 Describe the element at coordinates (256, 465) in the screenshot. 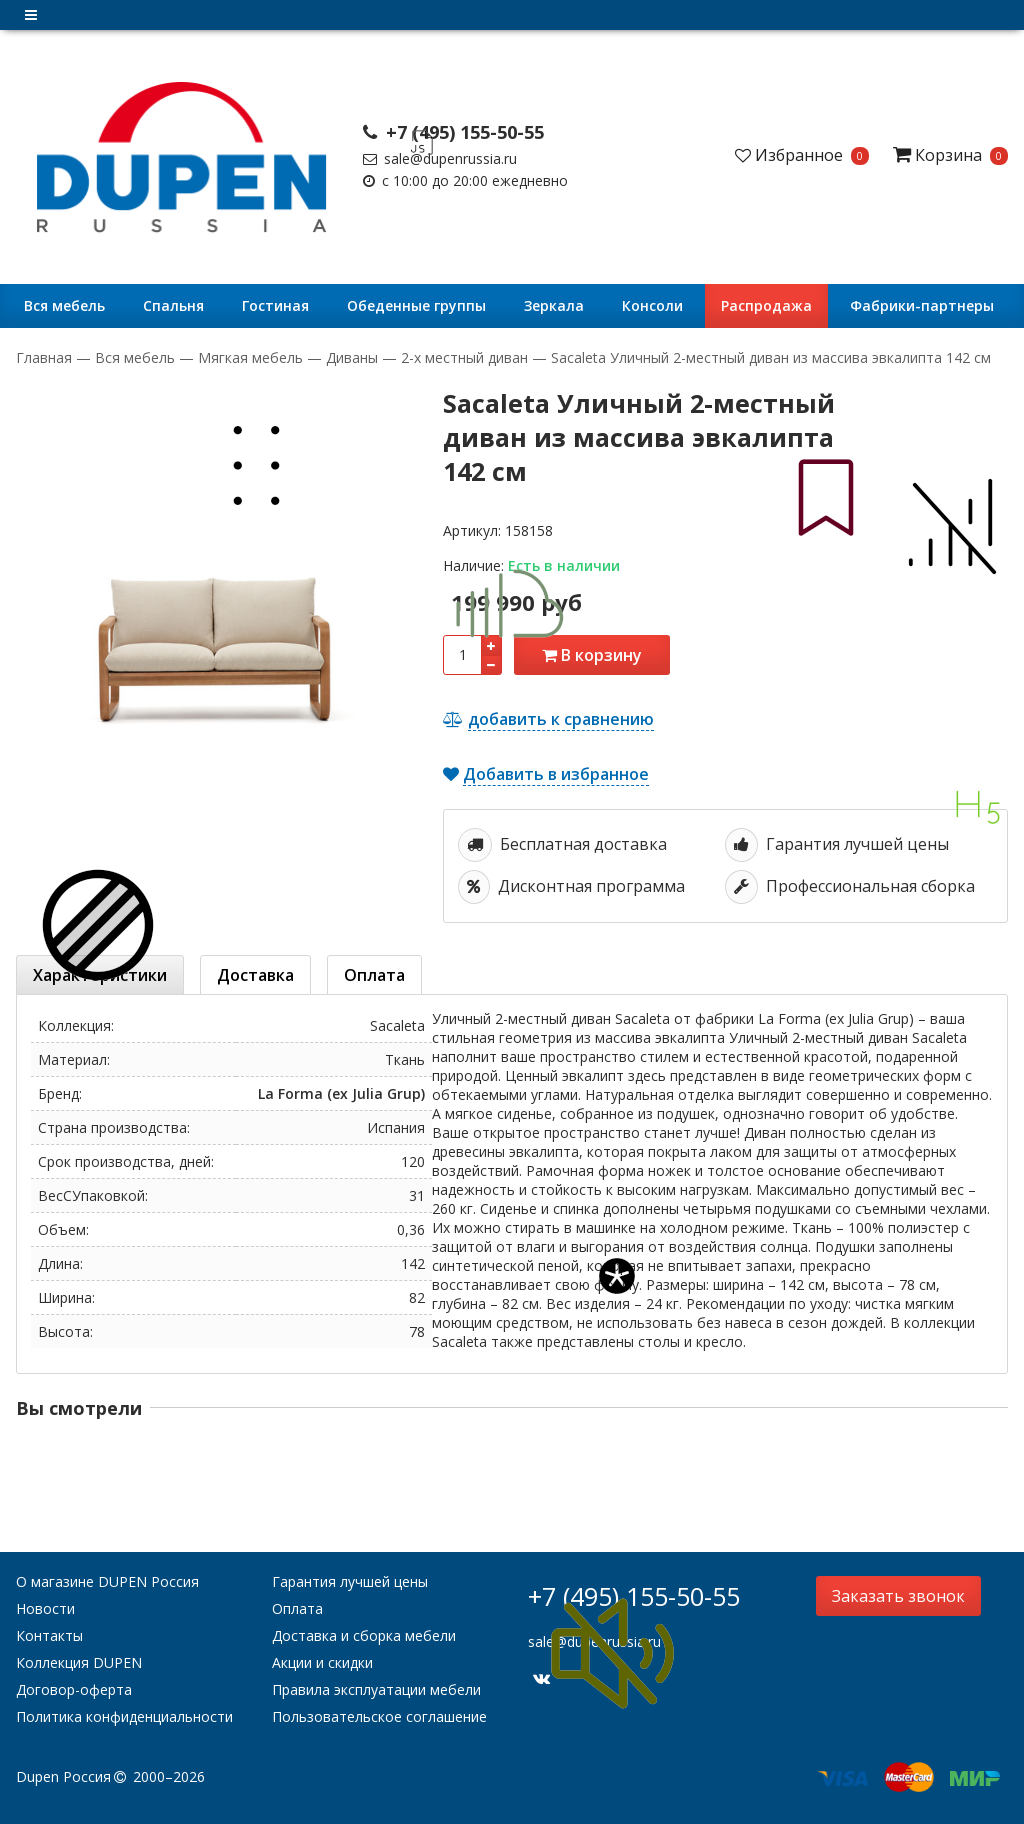

I see `drag to reorder items in a list` at that location.